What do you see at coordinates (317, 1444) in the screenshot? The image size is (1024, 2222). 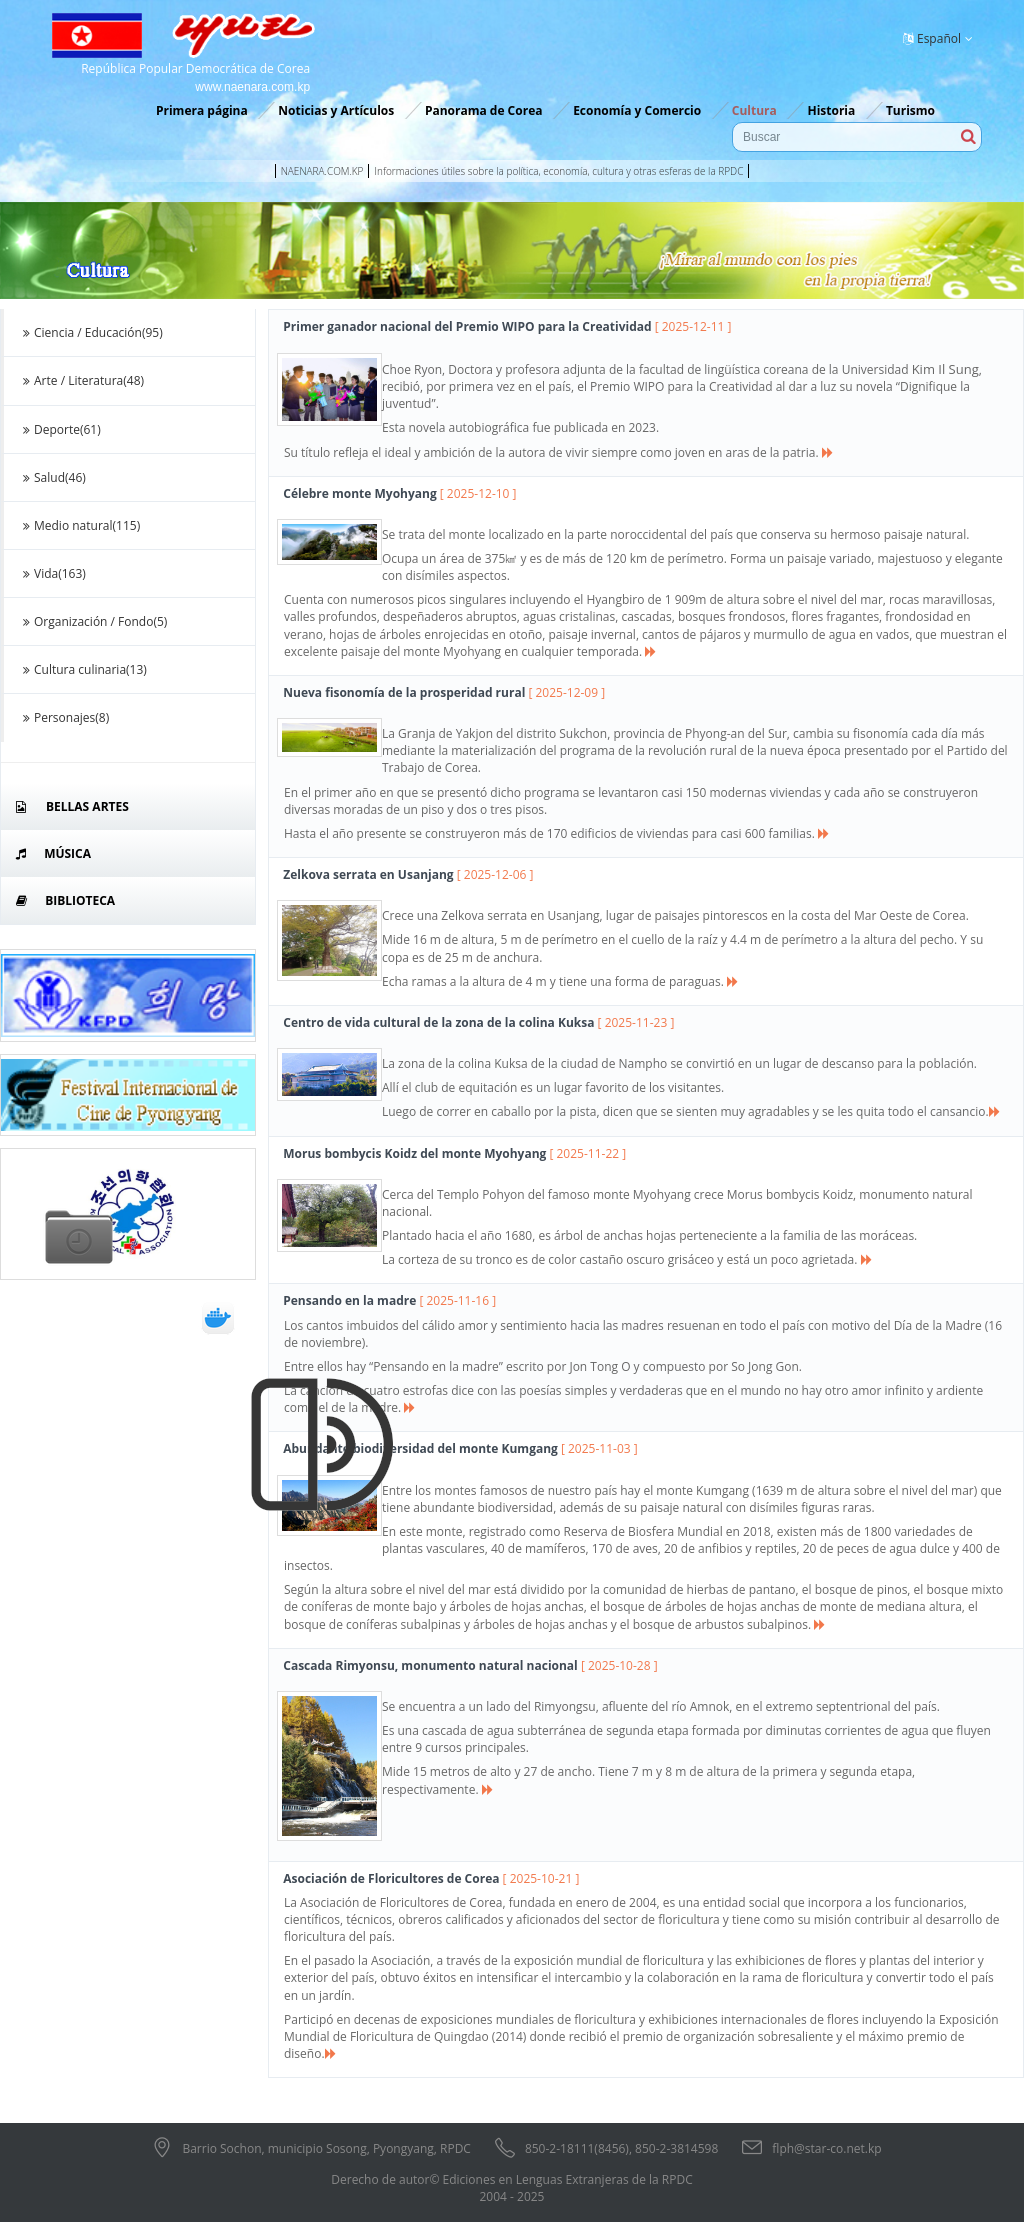 I see `view unplayed albums in your music library` at bounding box center [317, 1444].